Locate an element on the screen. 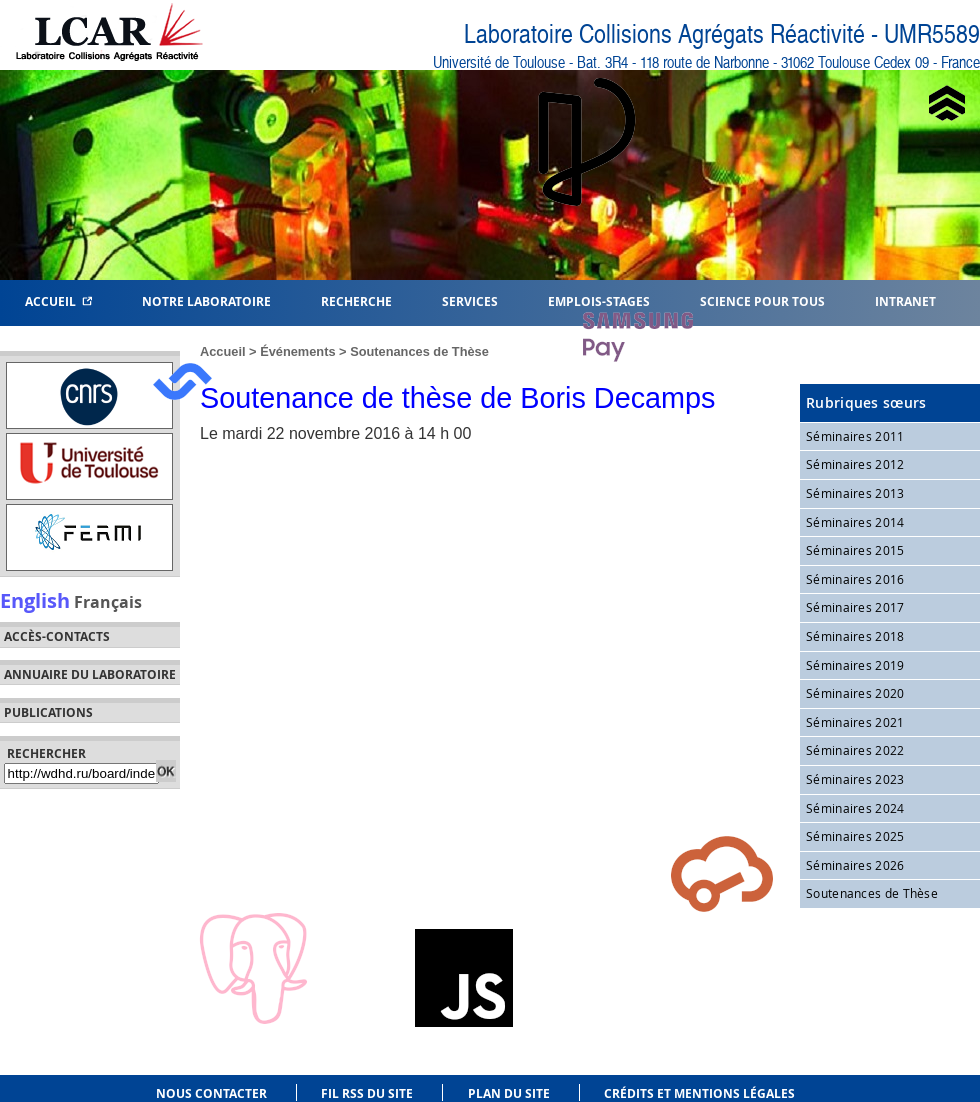 Image resolution: width=980 pixels, height=1102 pixels. open Progate coding learning platform is located at coordinates (587, 142).